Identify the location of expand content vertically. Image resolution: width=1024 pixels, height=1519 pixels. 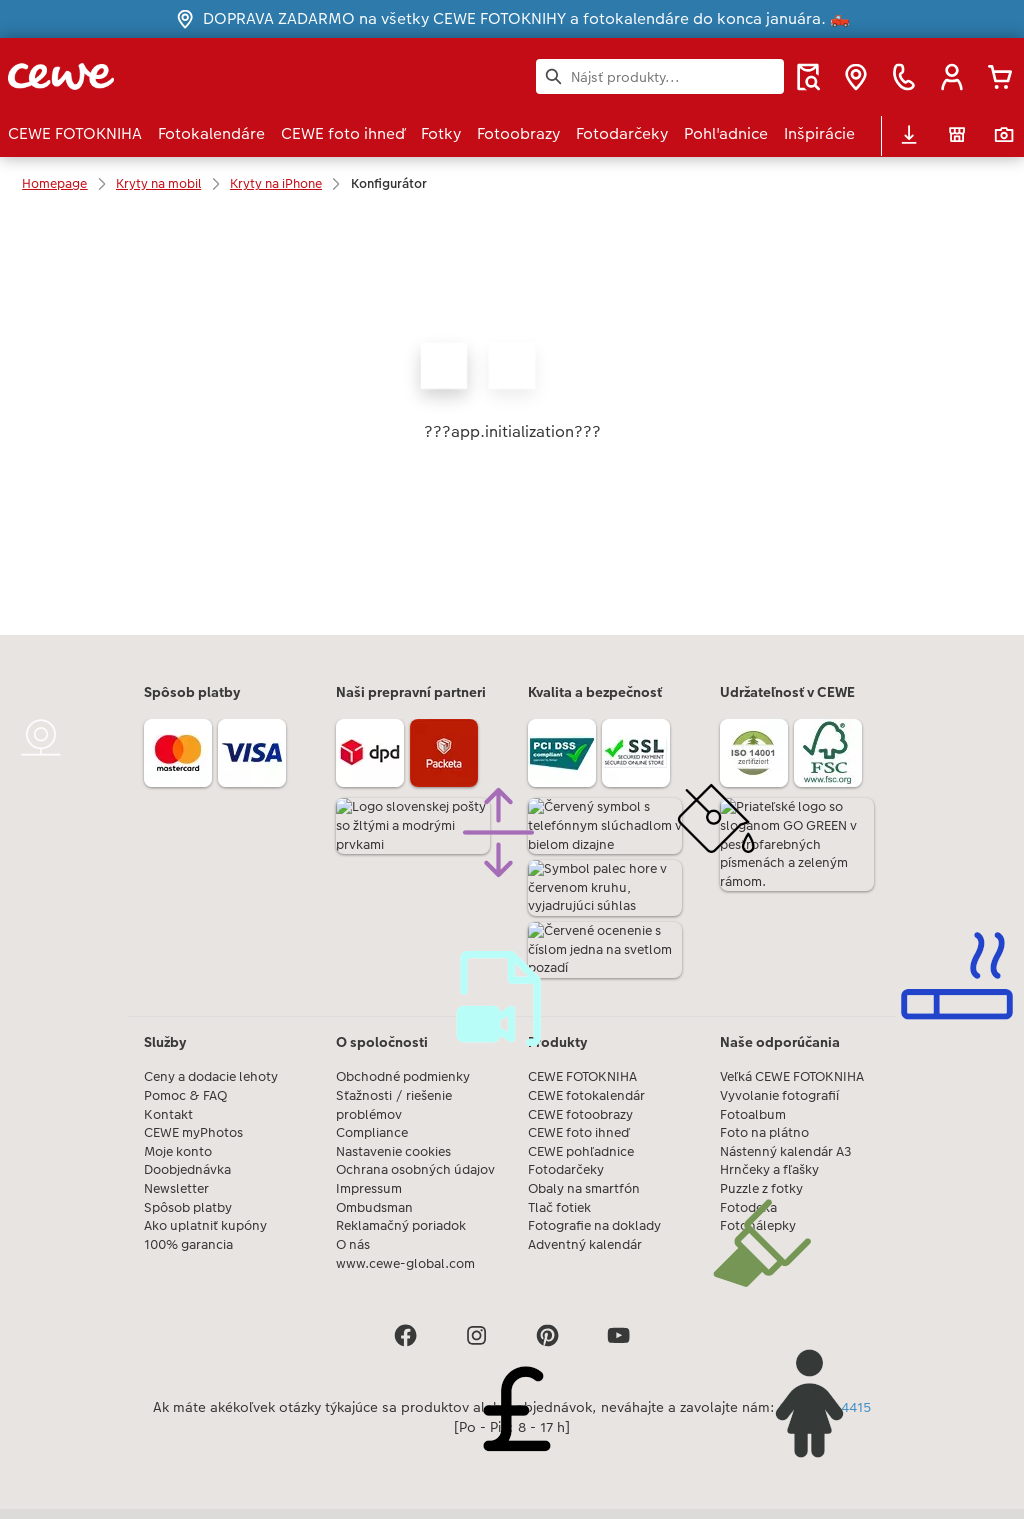
(498, 832).